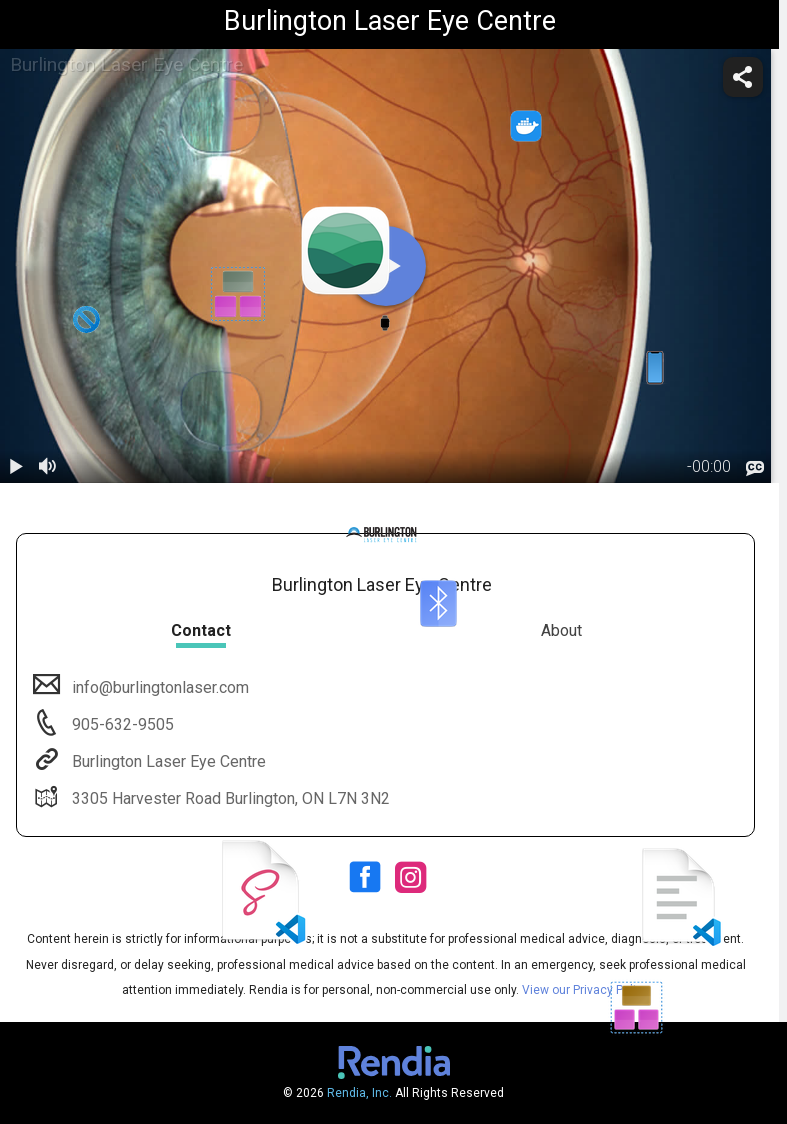 Image resolution: width=787 pixels, height=1124 pixels. What do you see at coordinates (260, 892) in the screenshot?
I see `open a Sass stylesheet file in Visual Studio Code` at bounding box center [260, 892].